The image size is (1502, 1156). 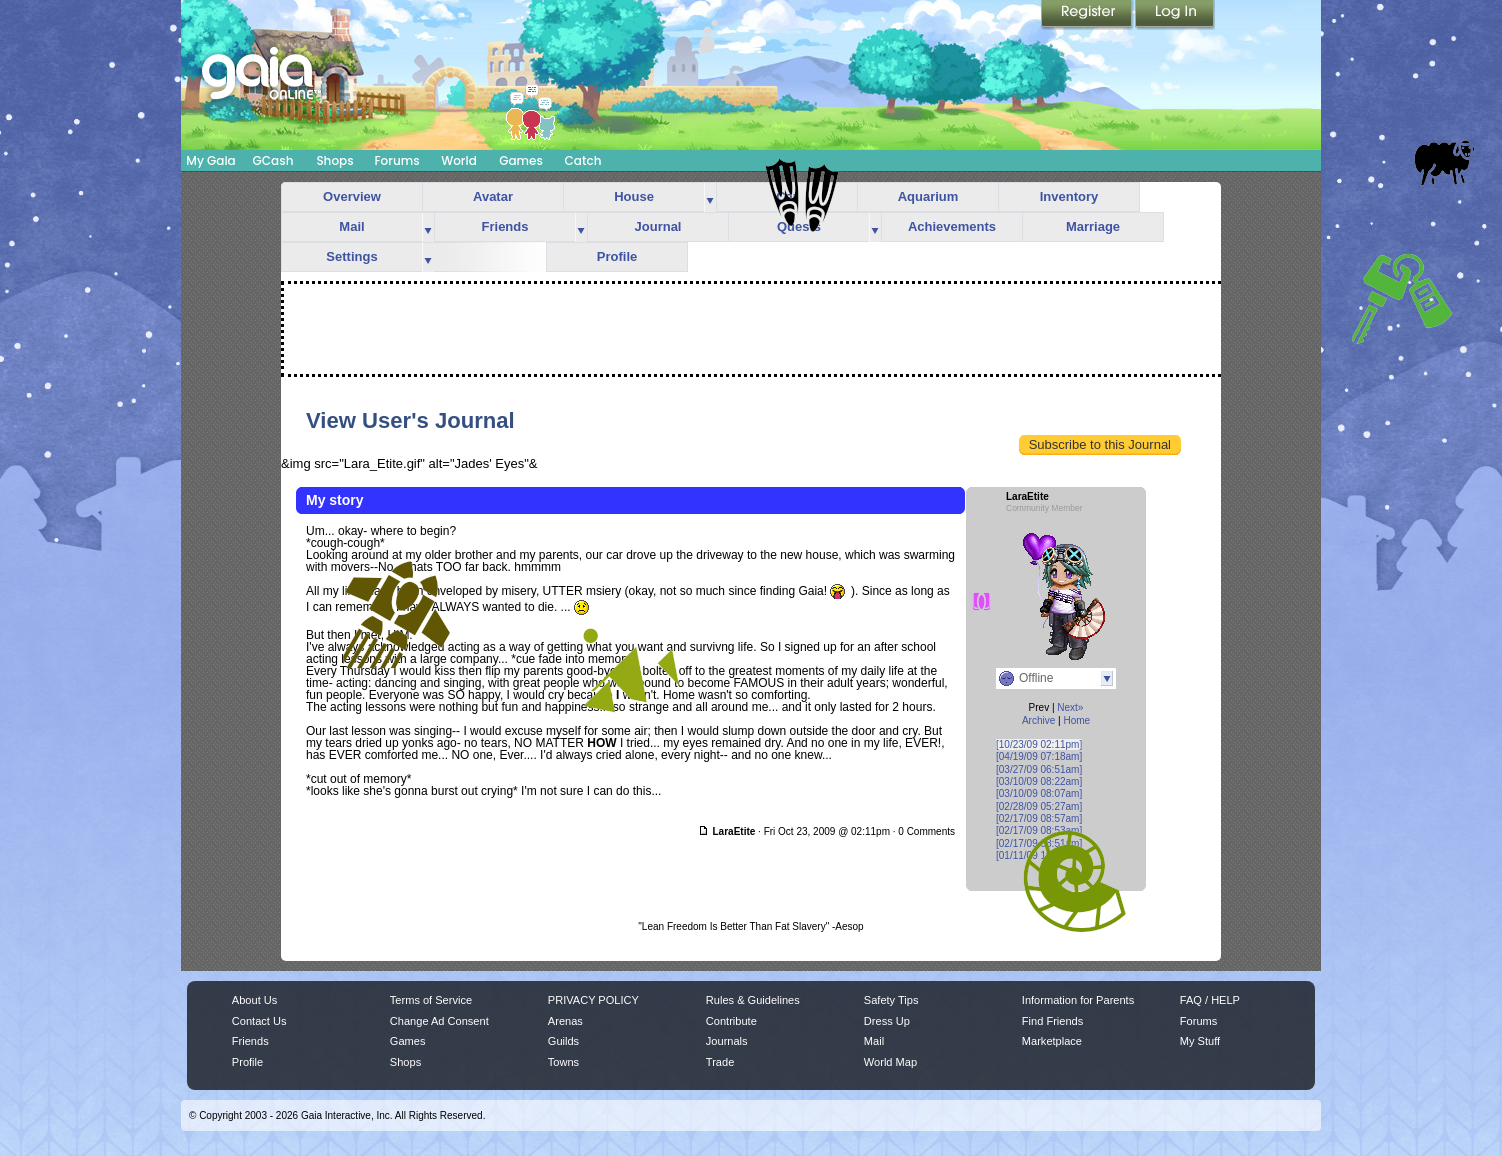 I want to click on activate jetpack or boost ability, so click(x=397, y=614).